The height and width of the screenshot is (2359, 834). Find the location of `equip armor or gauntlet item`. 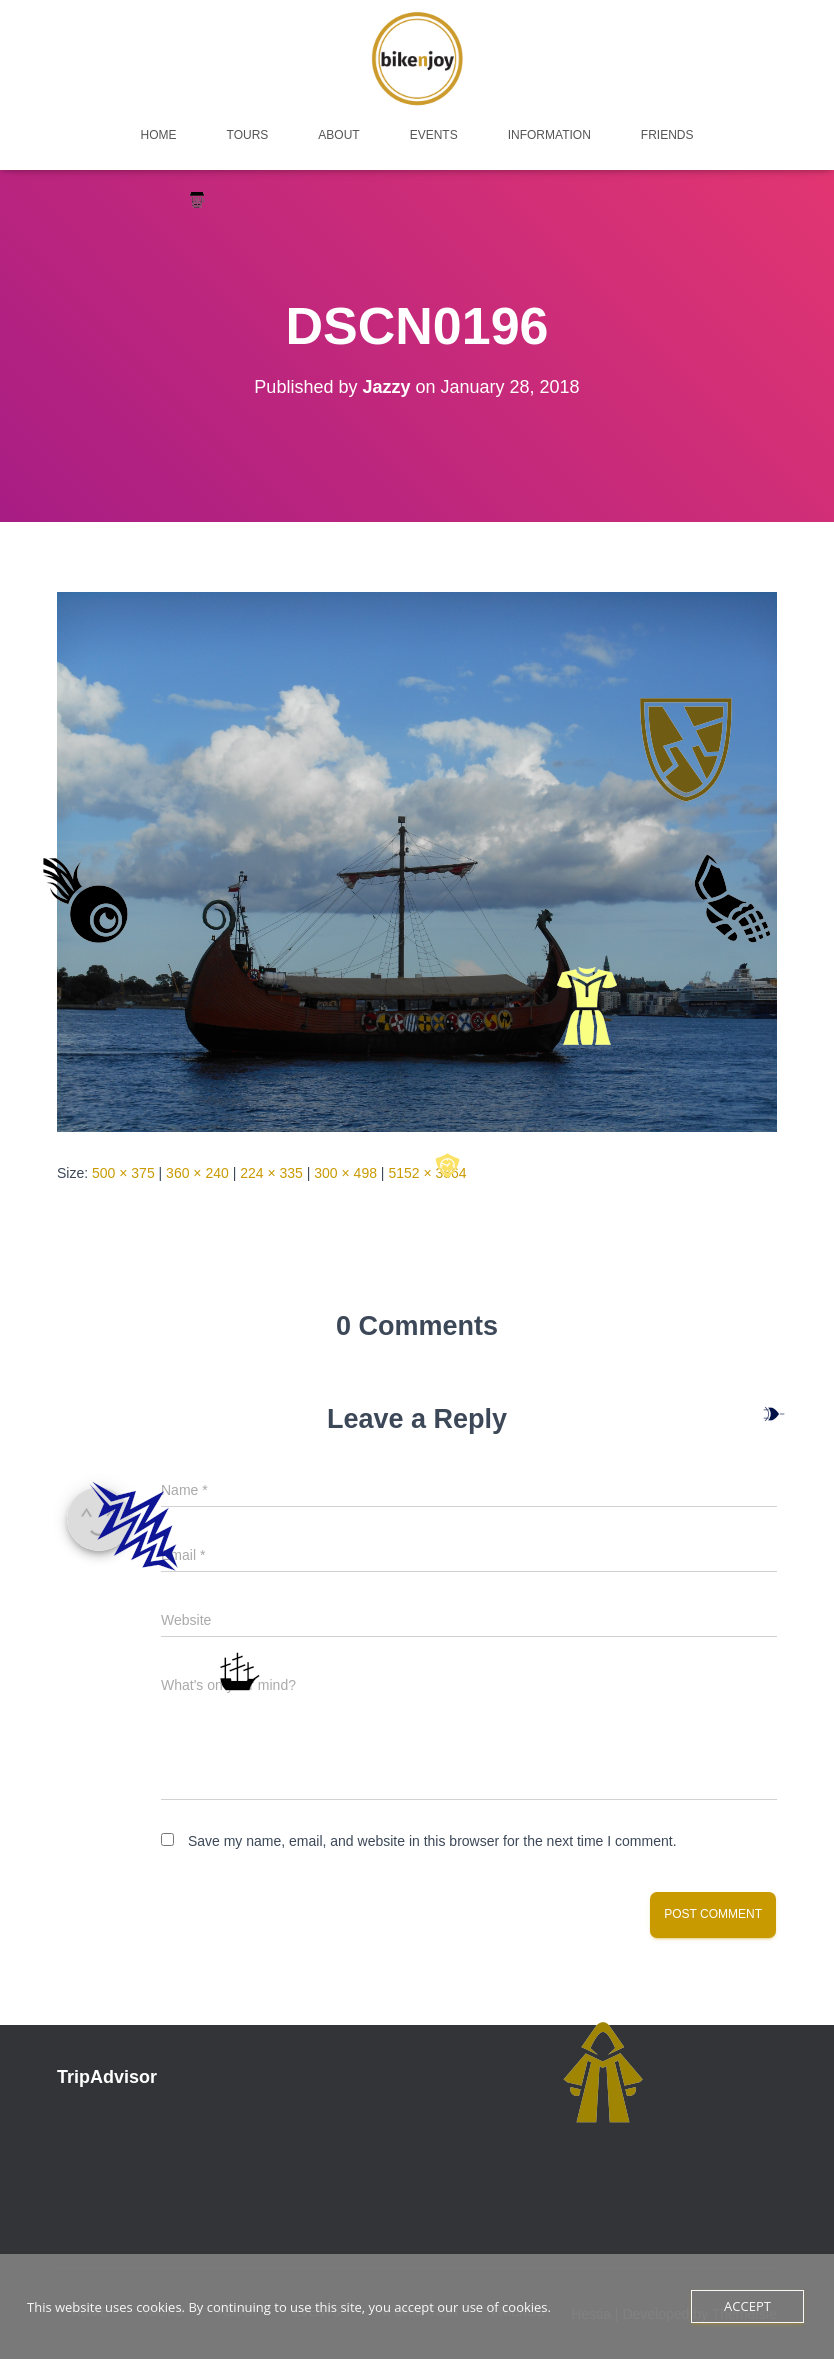

equip armor or gauntlet item is located at coordinates (732, 898).